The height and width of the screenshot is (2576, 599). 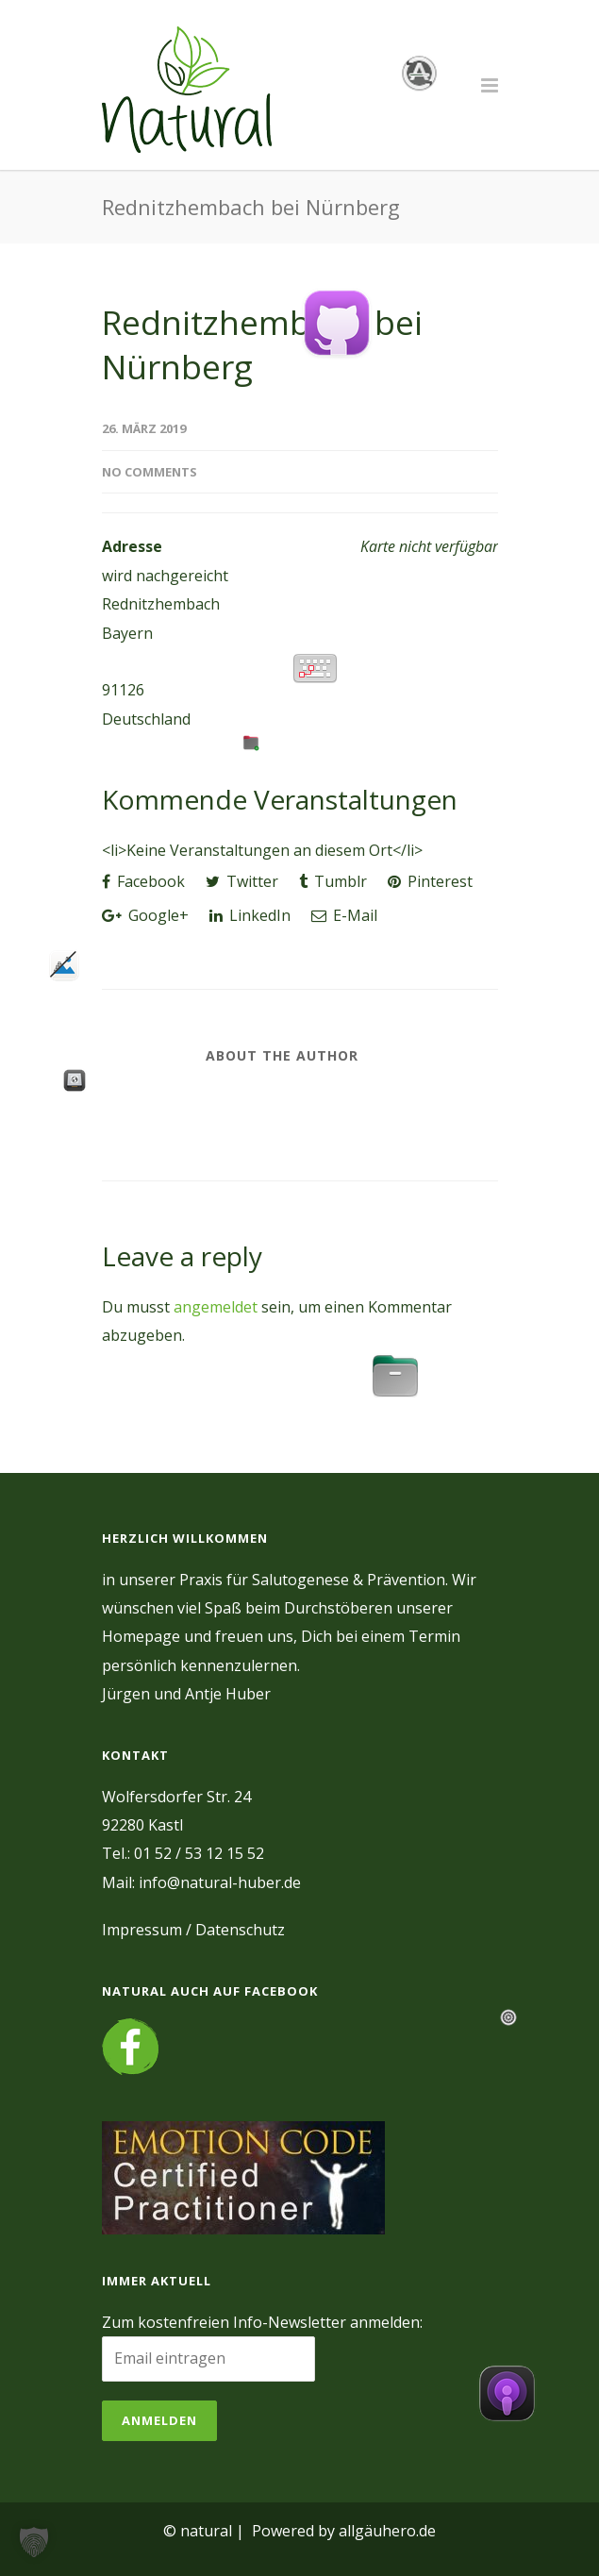 What do you see at coordinates (395, 1376) in the screenshot?
I see `open the file manager application` at bounding box center [395, 1376].